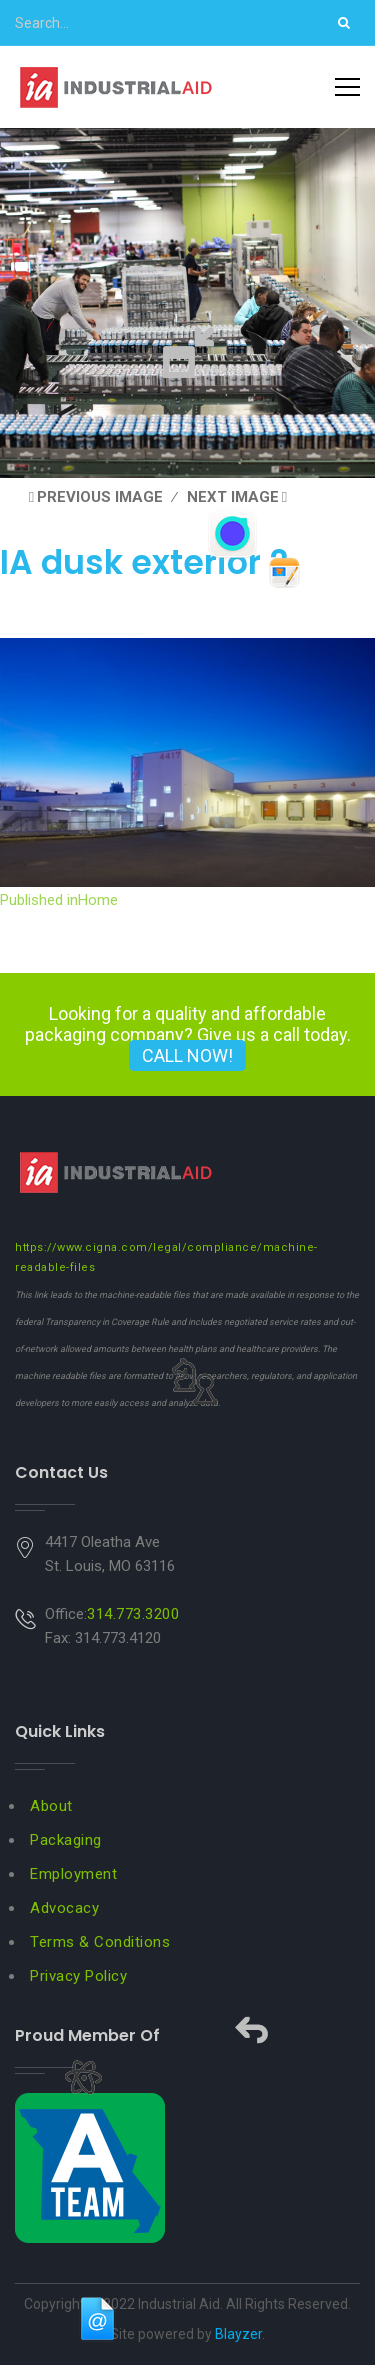  What do you see at coordinates (284, 572) in the screenshot?
I see `open calligrawords app` at bounding box center [284, 572].